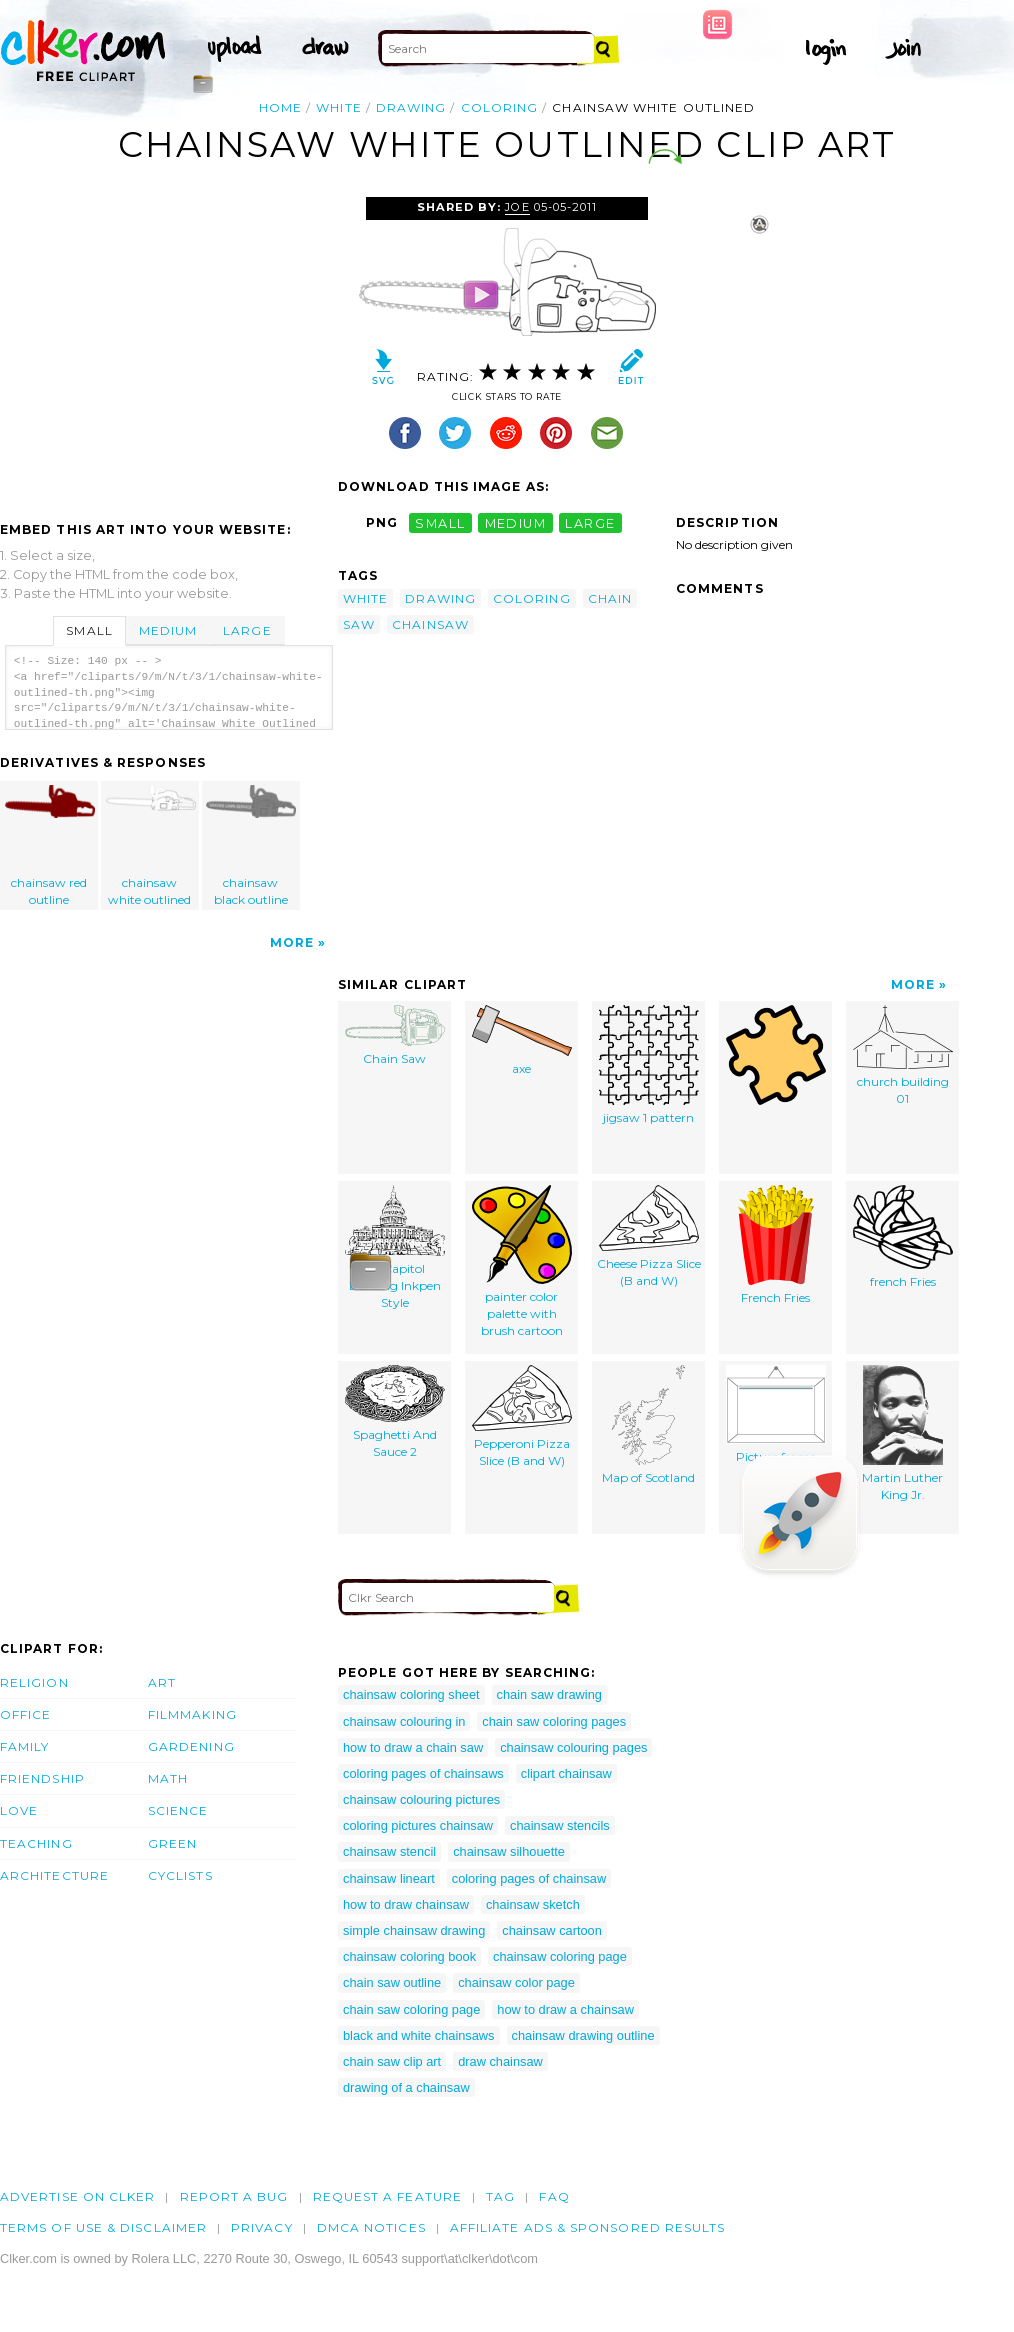 The image size is (1014, 2332). Describe the element at coordinates (717, 24) in the screenshot. I see `open ludusavi game save backup tool` at that location.